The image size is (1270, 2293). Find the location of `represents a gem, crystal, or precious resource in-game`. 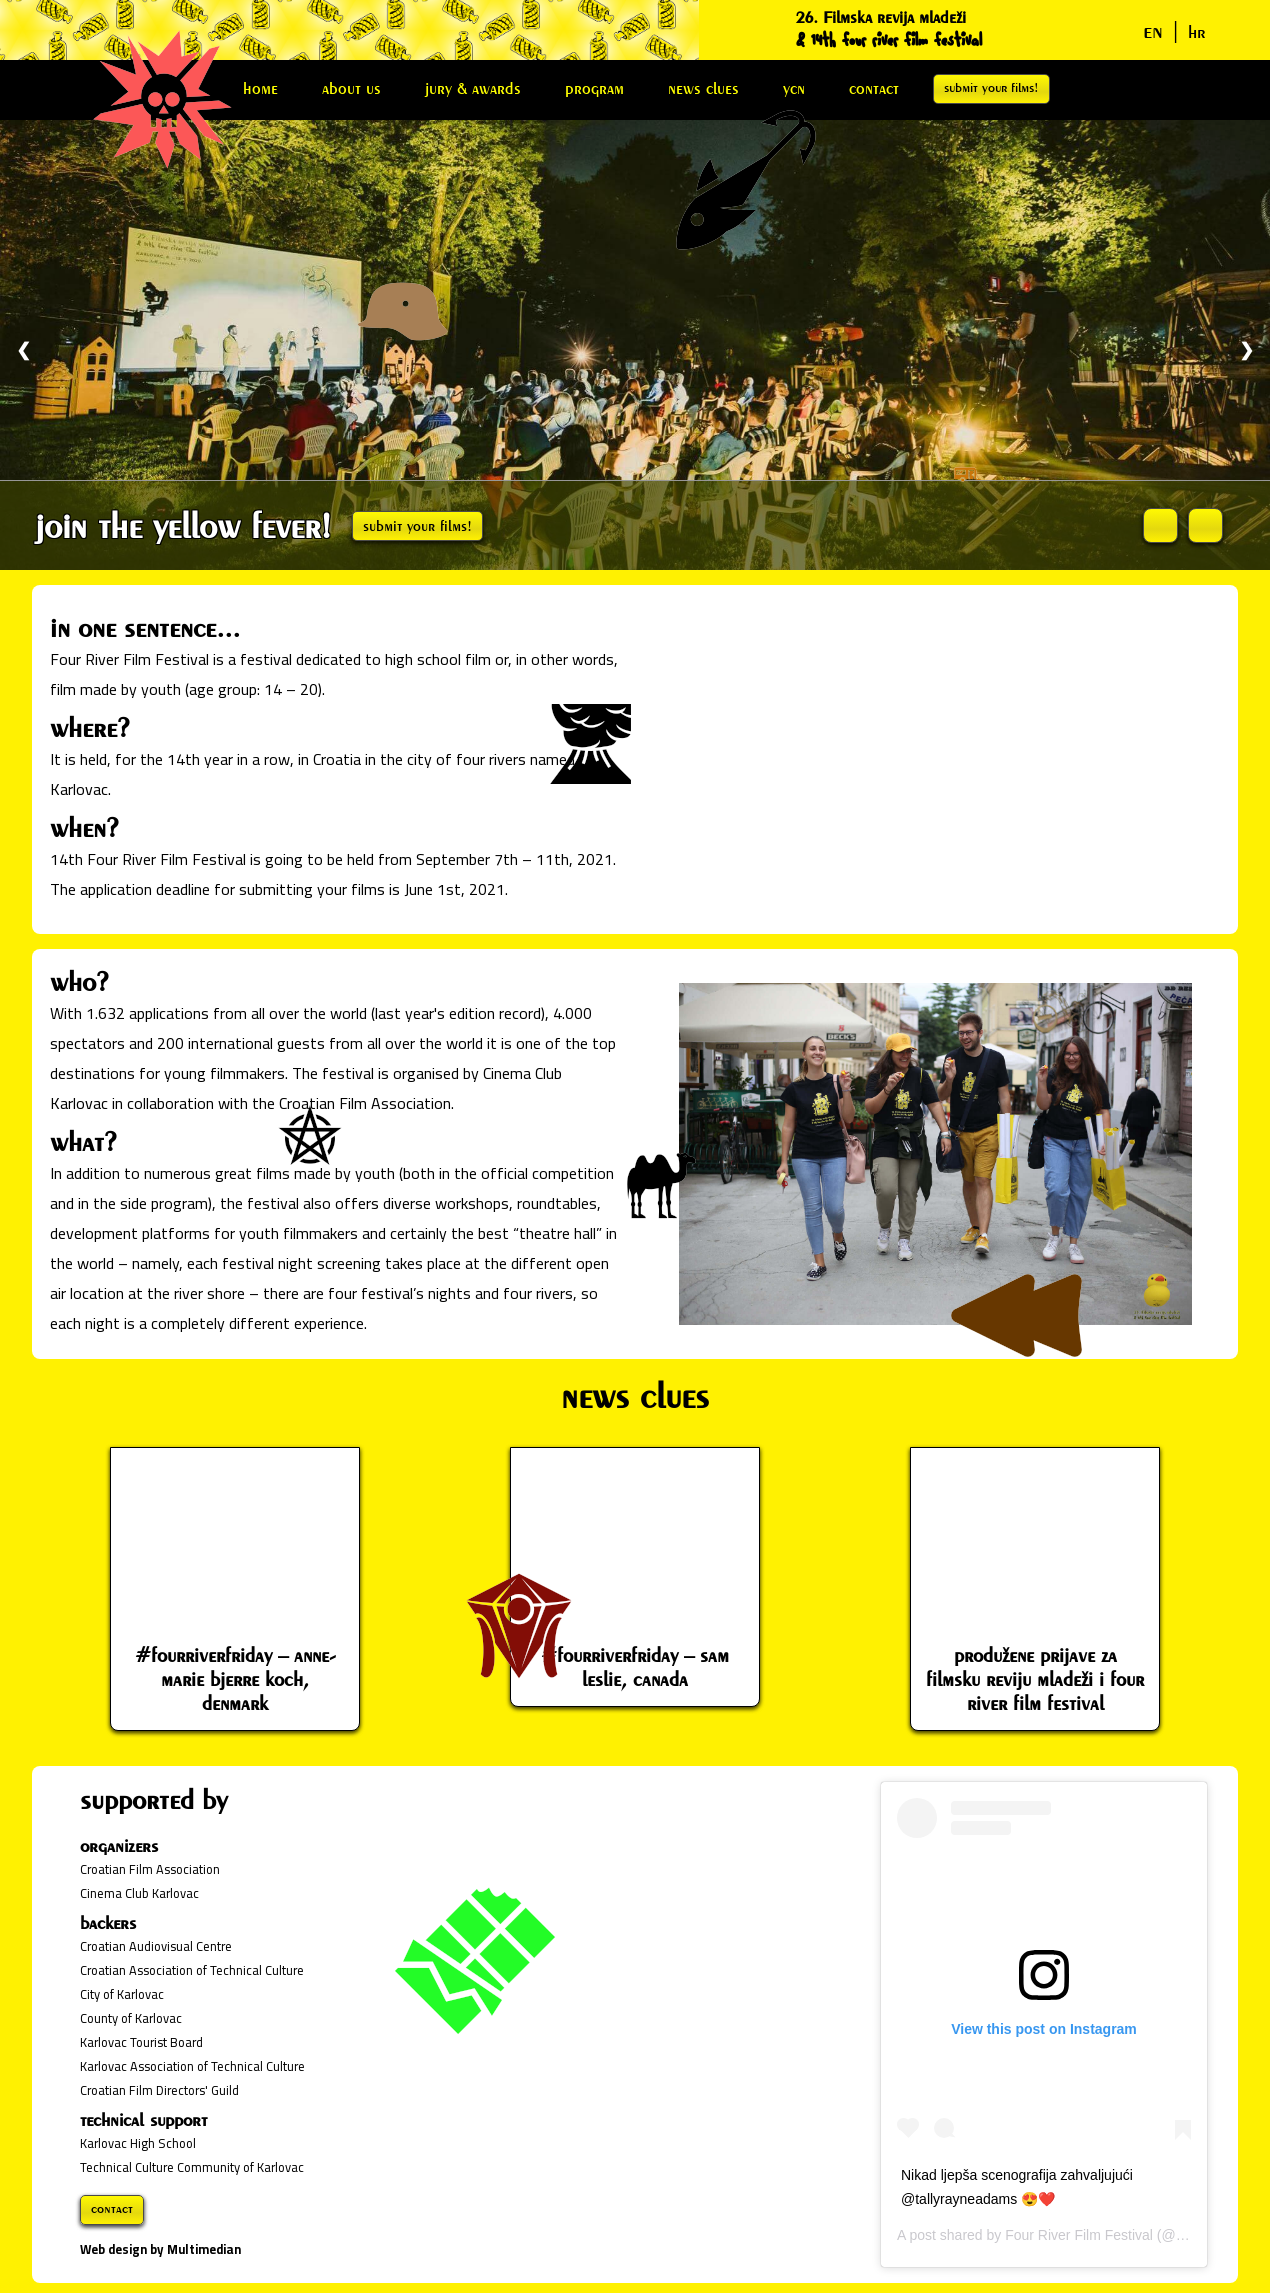

represents a gem, crystal, or precious resource in-game is located at coordinates (519, 1626).